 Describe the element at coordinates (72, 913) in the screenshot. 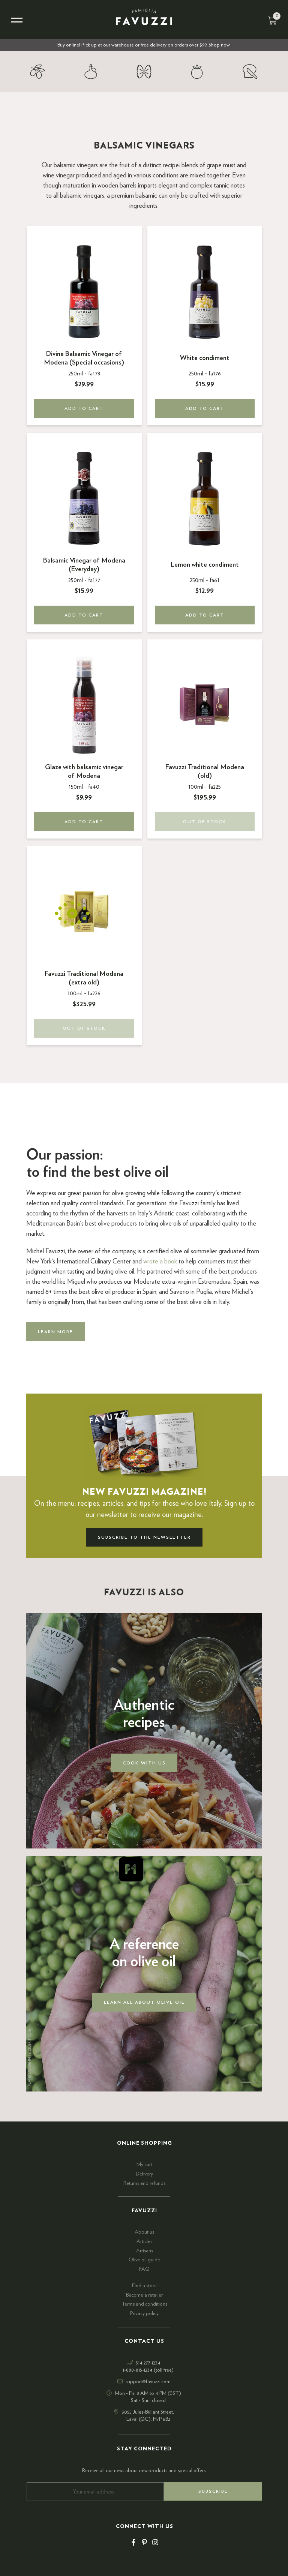

I see `preview mode with limited visibility` at that location.